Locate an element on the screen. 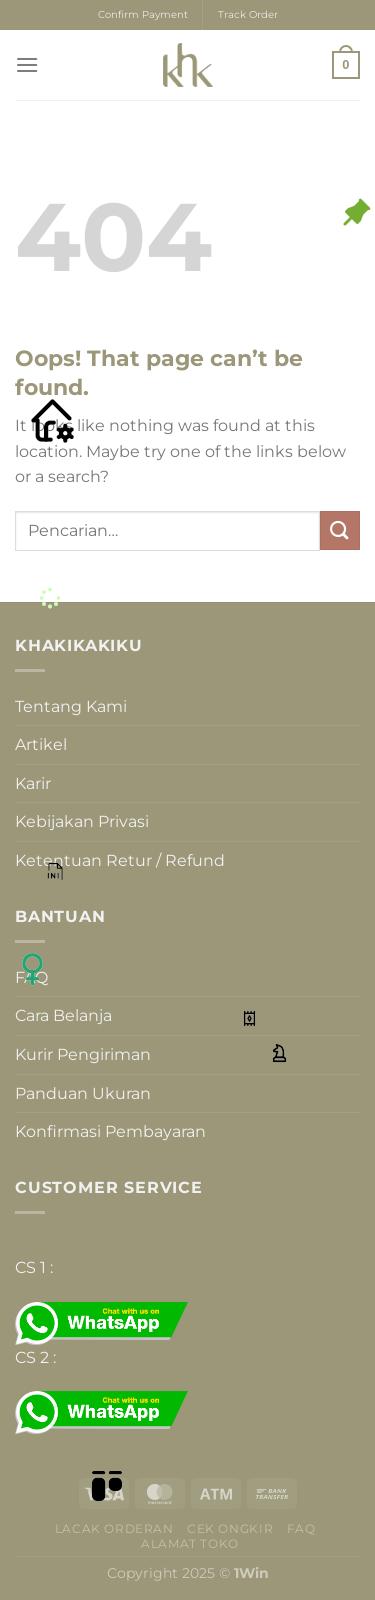 The image size is (375, 1600). access home settings is located at coordinates (52, 420).